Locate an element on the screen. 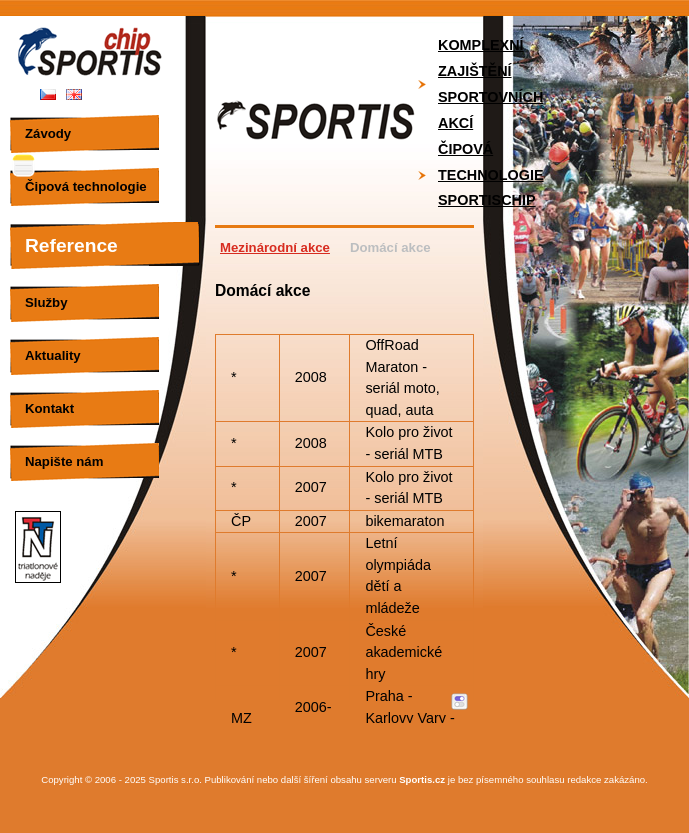 The width and height of the screenshot is (689, 833). open unity tweak tool settings is located at coordinates (459, 701).